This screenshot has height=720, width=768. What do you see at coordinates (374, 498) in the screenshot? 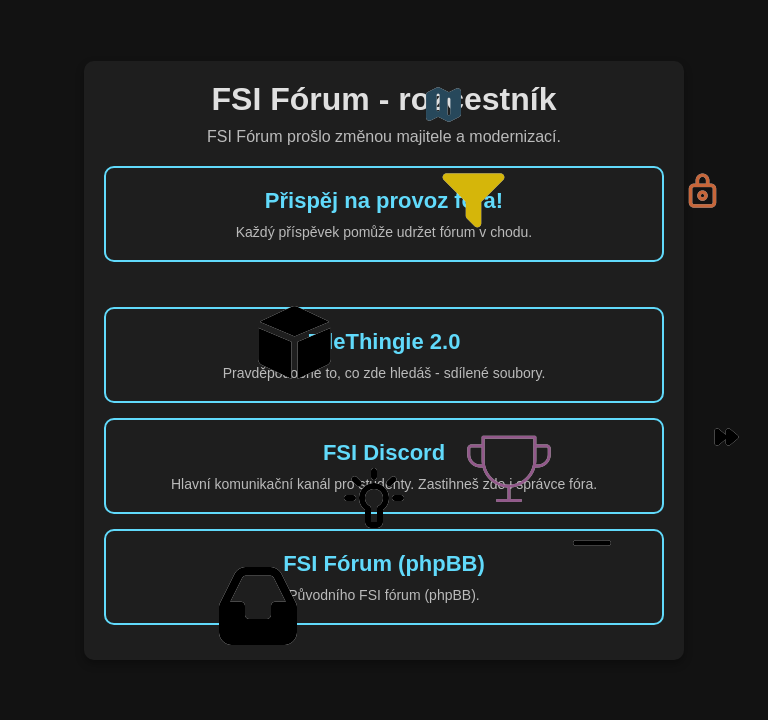
I see `access tips or suggestions` at bounding box center [374, 498].